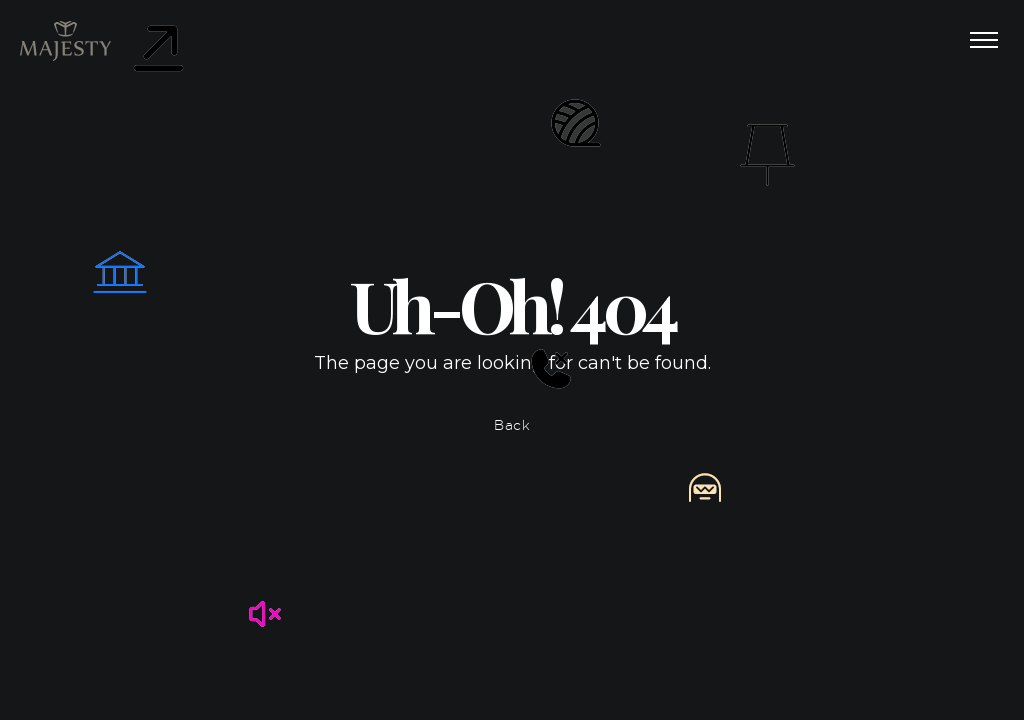 The height and width of the screenshot is (720, 1024). What do you see at coordinates (575, 123) in the screenshot?
I see `craft or knitting-related feature` at bounding box center [575, 123].